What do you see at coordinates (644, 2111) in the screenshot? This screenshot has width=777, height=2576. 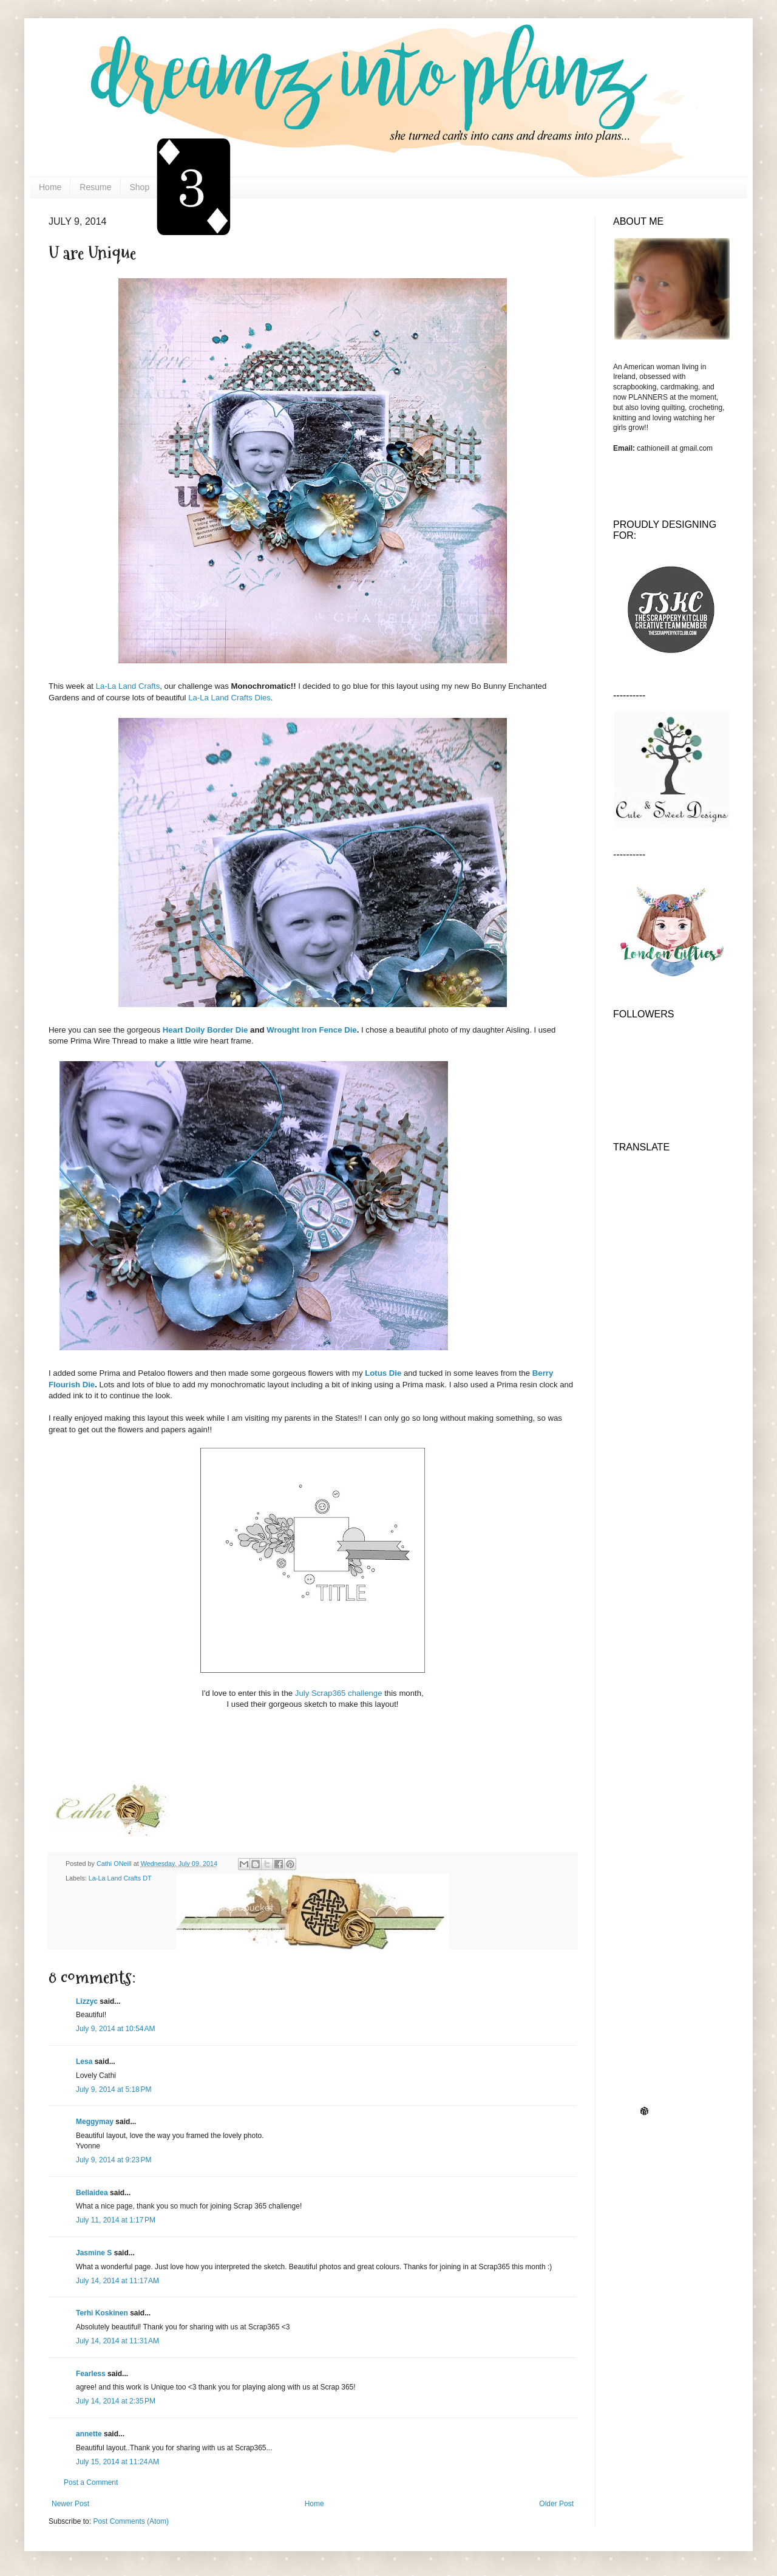 I see `roll the dice or start a random action` at bounding box center [644, 2111].